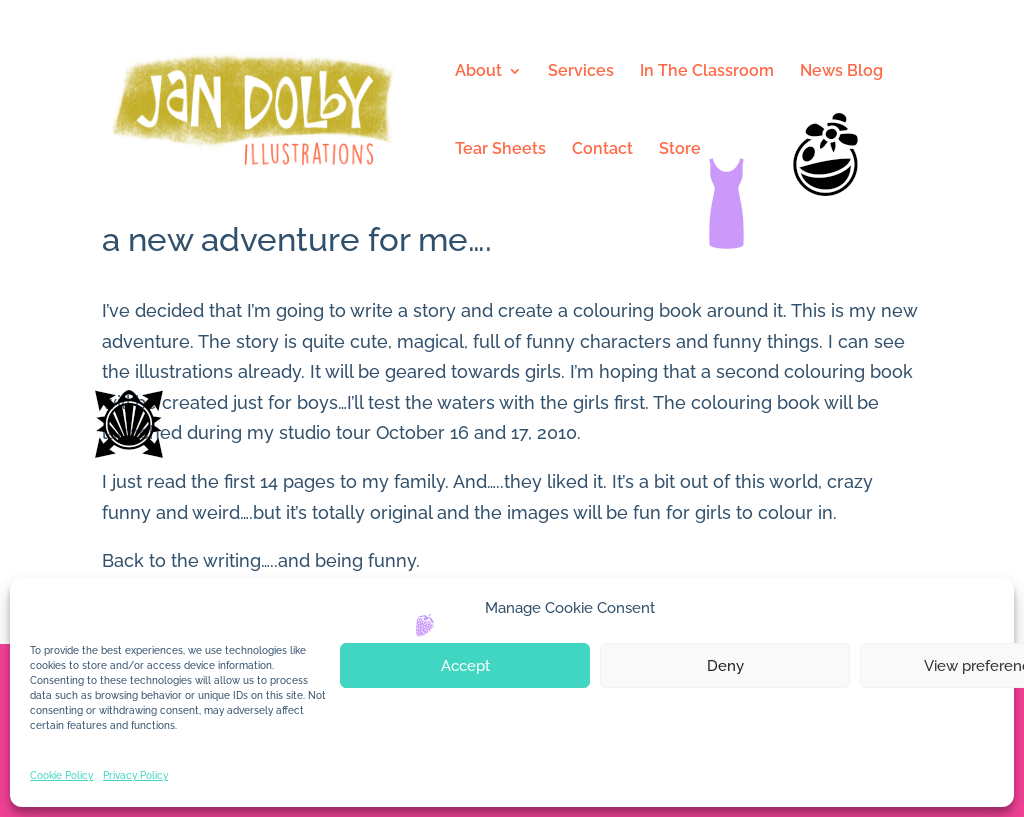 The height and width of the screenshot is (817, 1024). I want to click on collect nectar or fruit rewards in-game, so click(825, 154).